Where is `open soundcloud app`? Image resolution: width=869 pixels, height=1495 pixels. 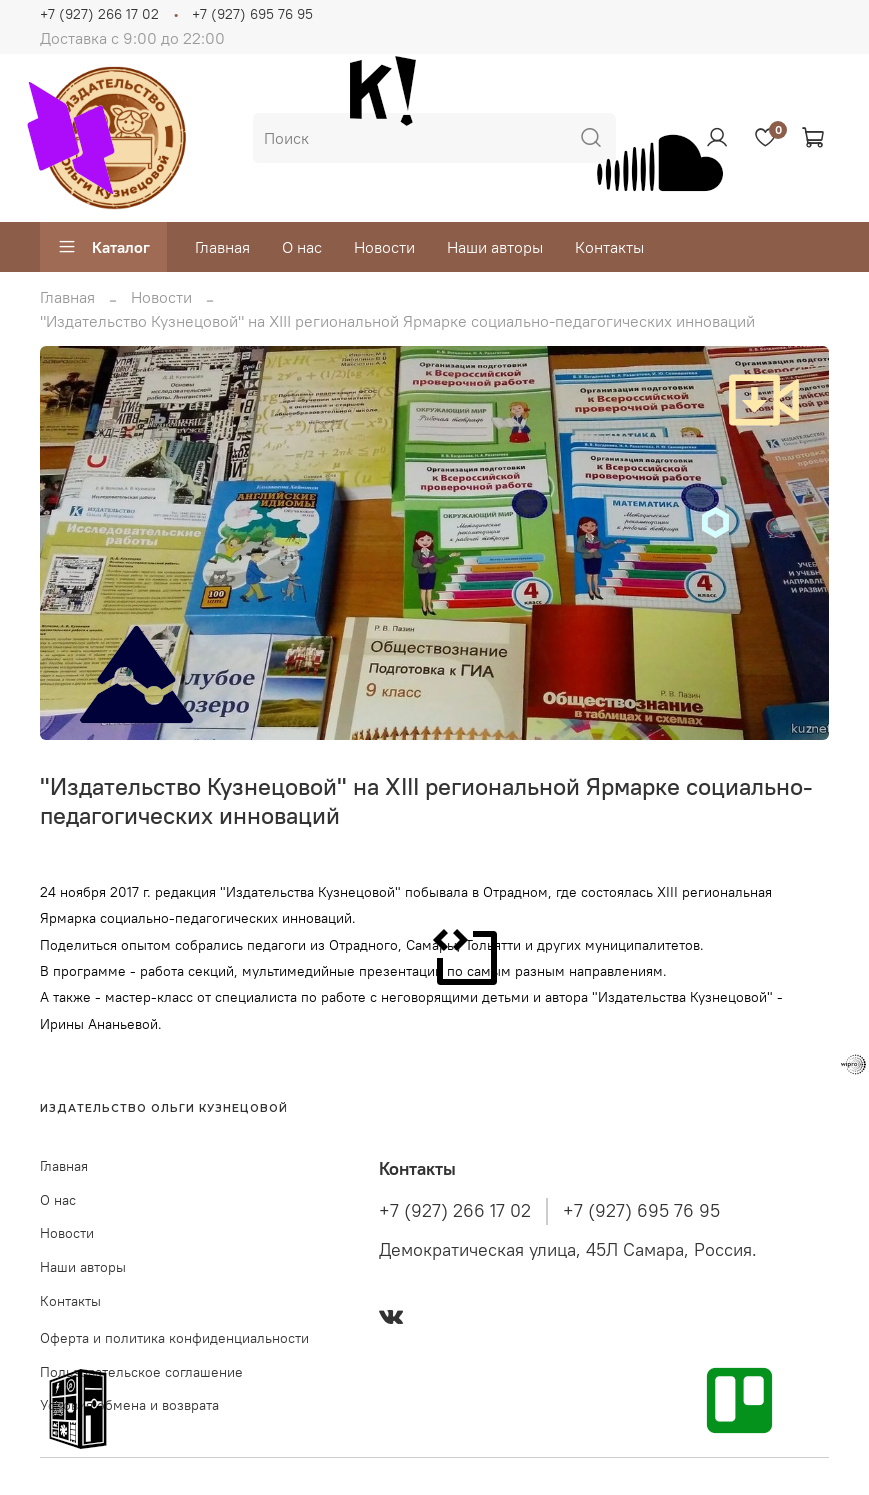
open soundcloud app is located at coordinates (660, 166).